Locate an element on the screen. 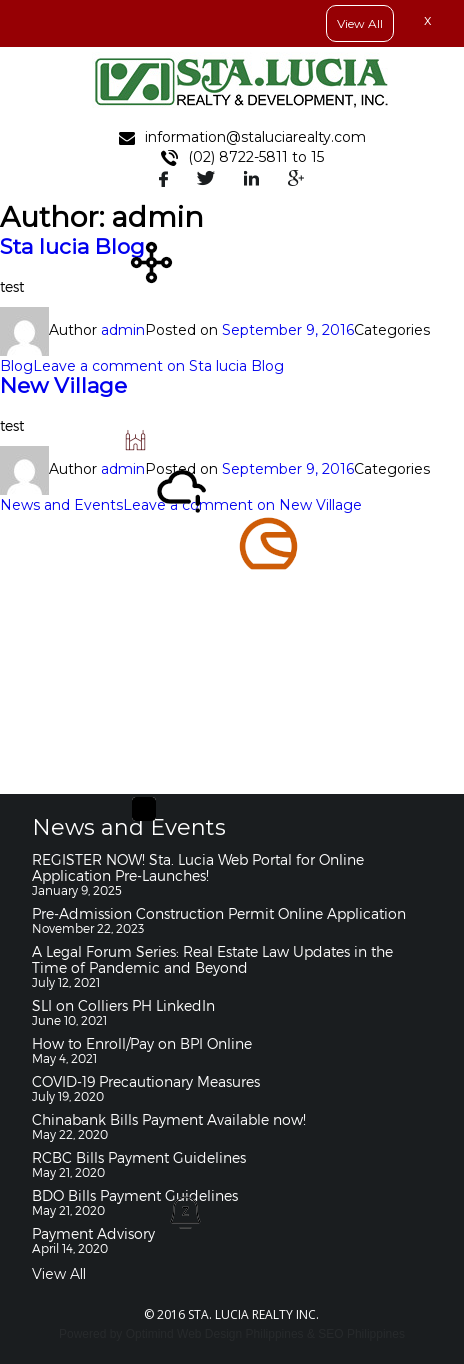 The height and width of the screenshot is (1364, 464). access safety or protective gear settings is located at coordinates (268, 543).